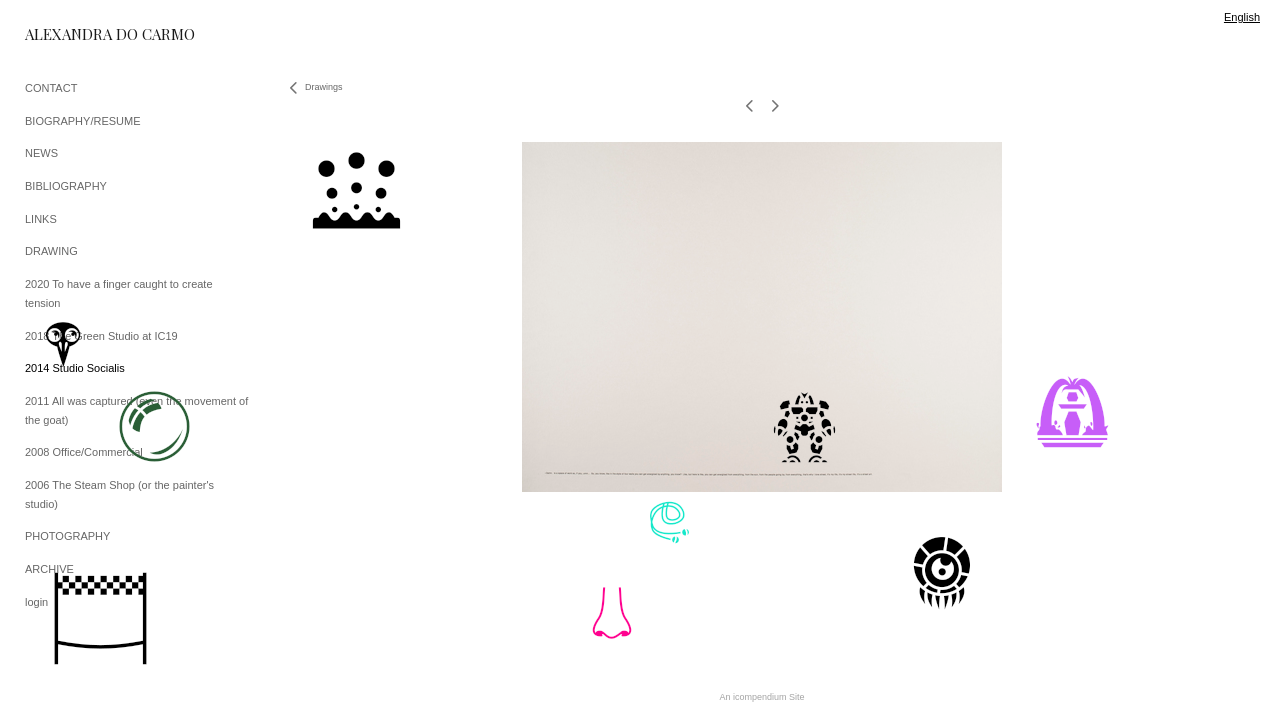 The width and height of the screenshot is (1280, 720). Describe the element at coordinates (669, 522) in the screenshot. I see `hunting bolas weapon item in game inventory` at that location.